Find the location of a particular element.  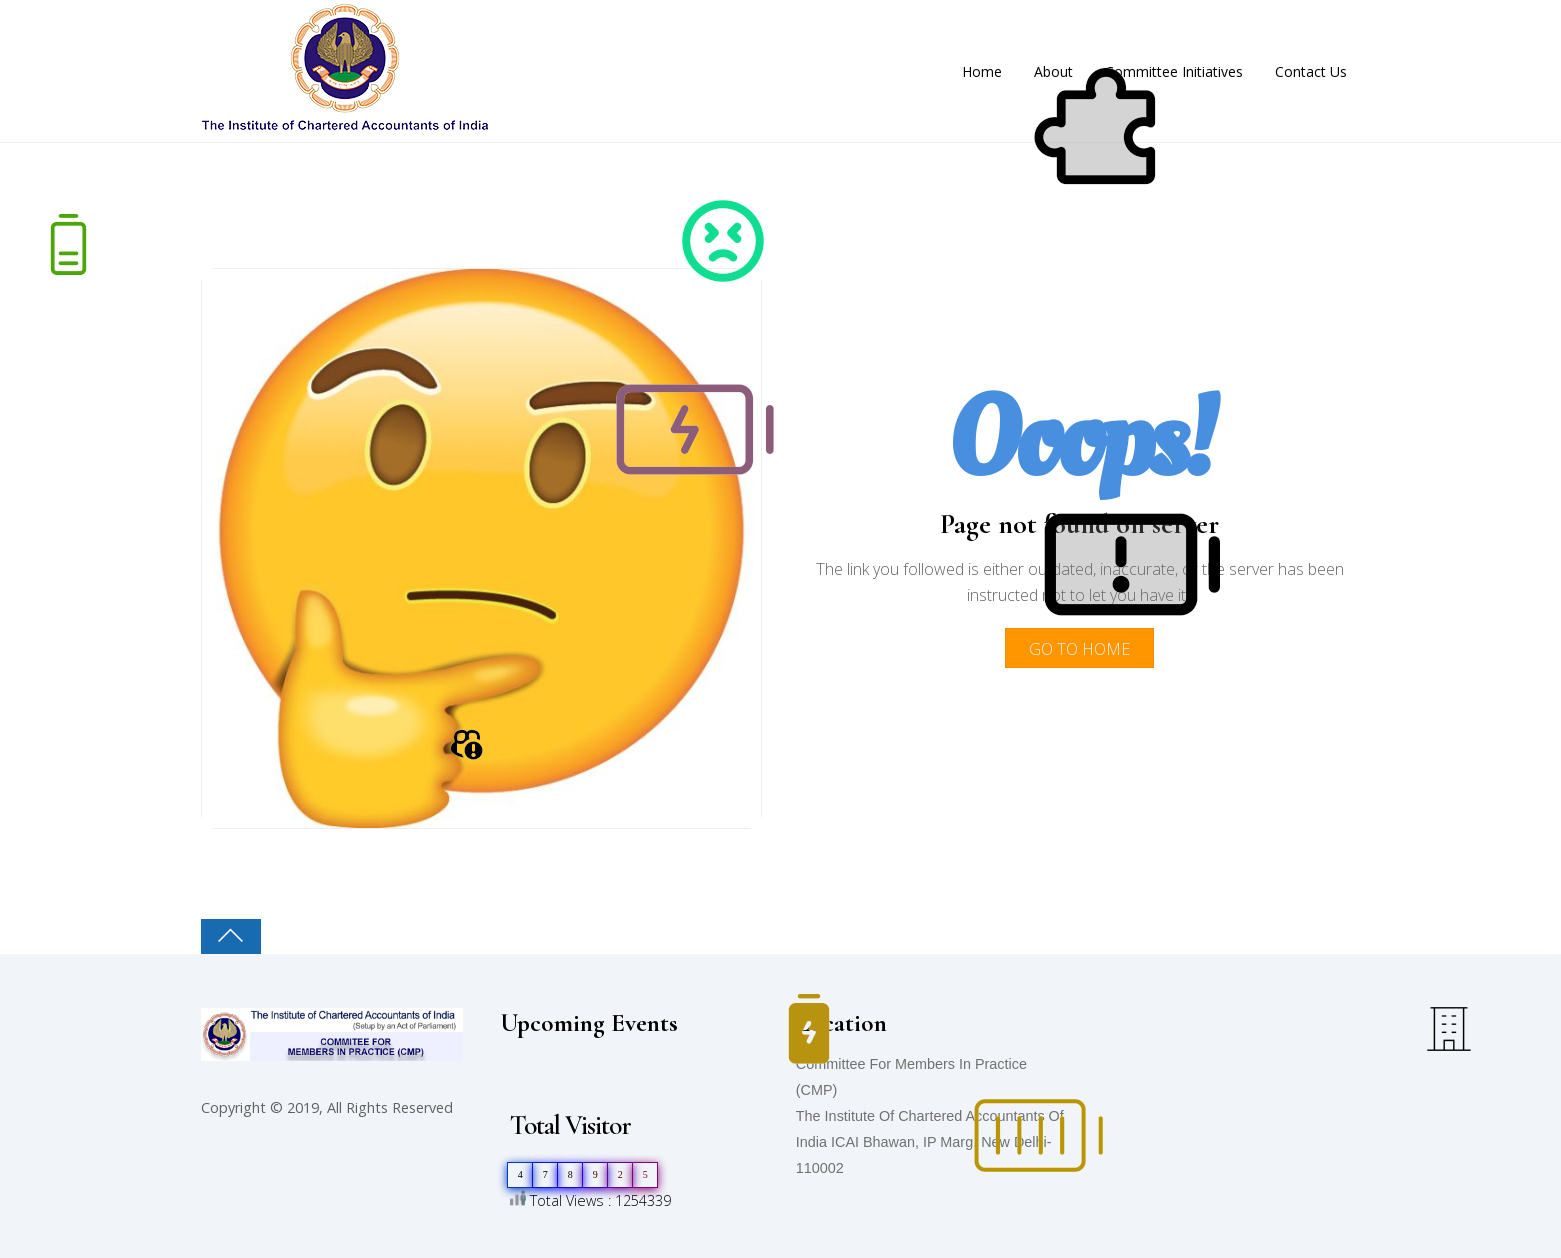

indicates a warning or issue with GitHub Copilot is located at coordinates (467, 744).